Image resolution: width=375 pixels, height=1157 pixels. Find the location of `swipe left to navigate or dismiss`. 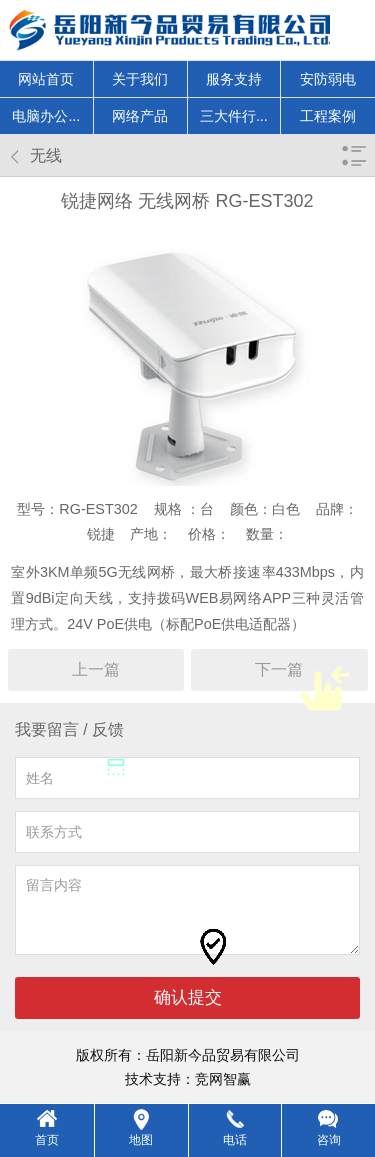

swipe left to navigate or dismiss is located at coordinates (323, 690).